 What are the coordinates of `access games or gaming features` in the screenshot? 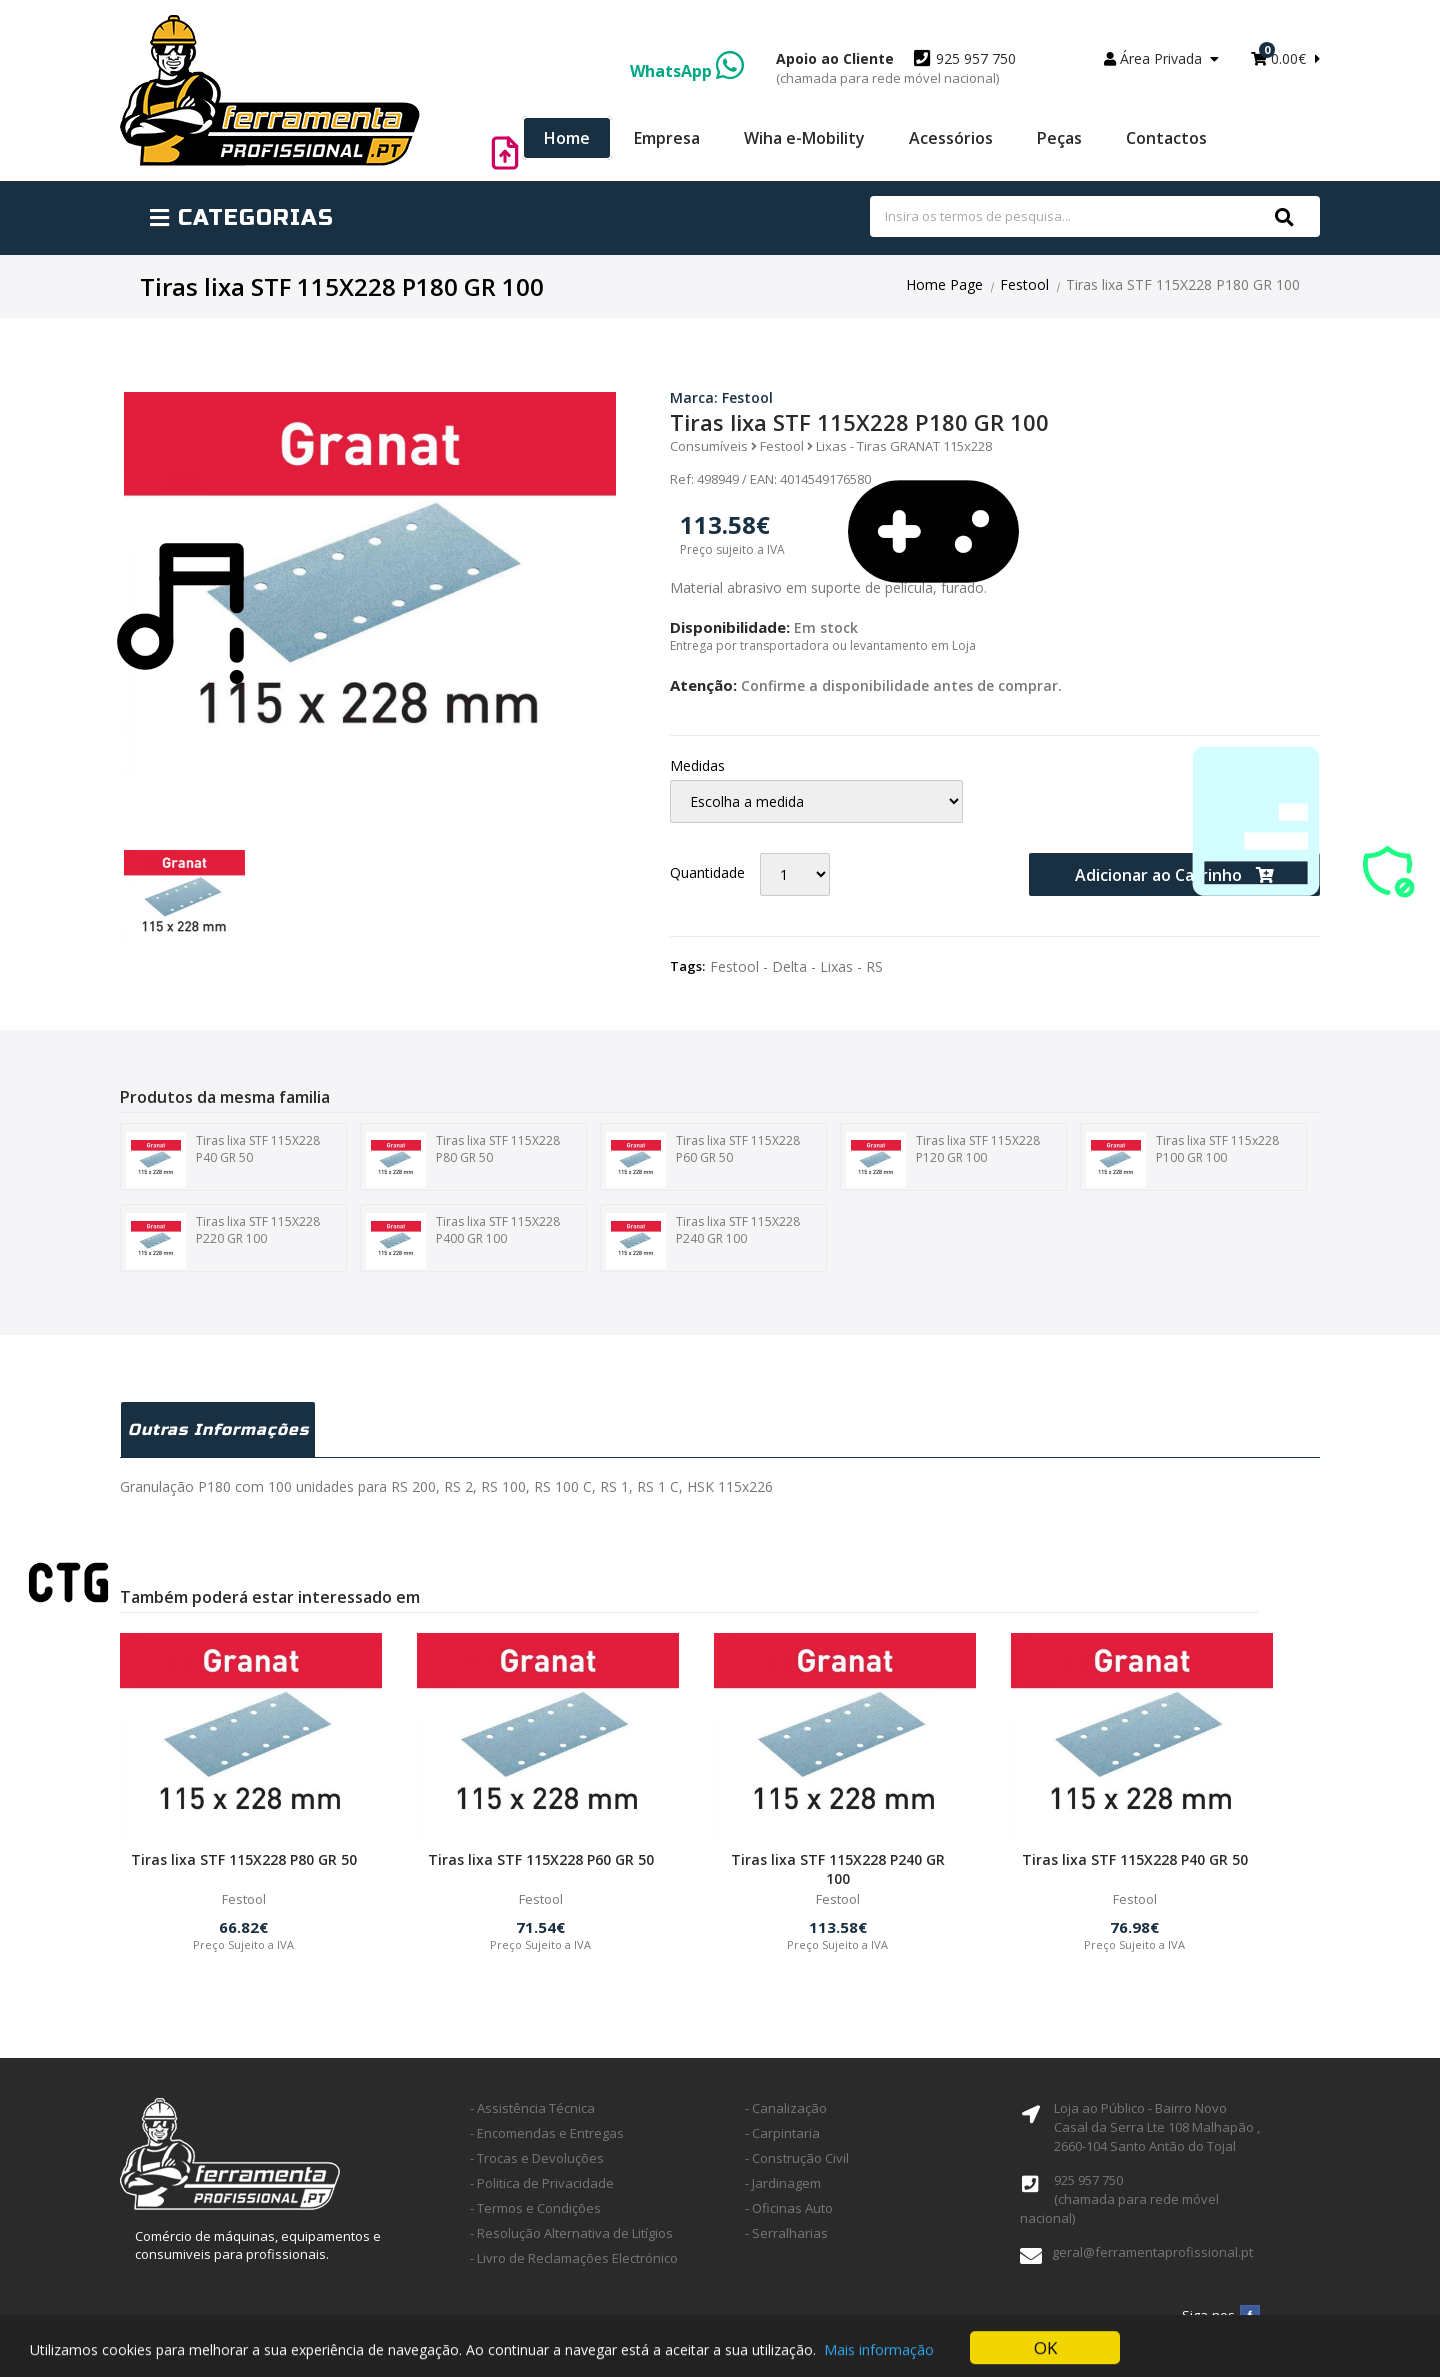 It's located at (933, 531).